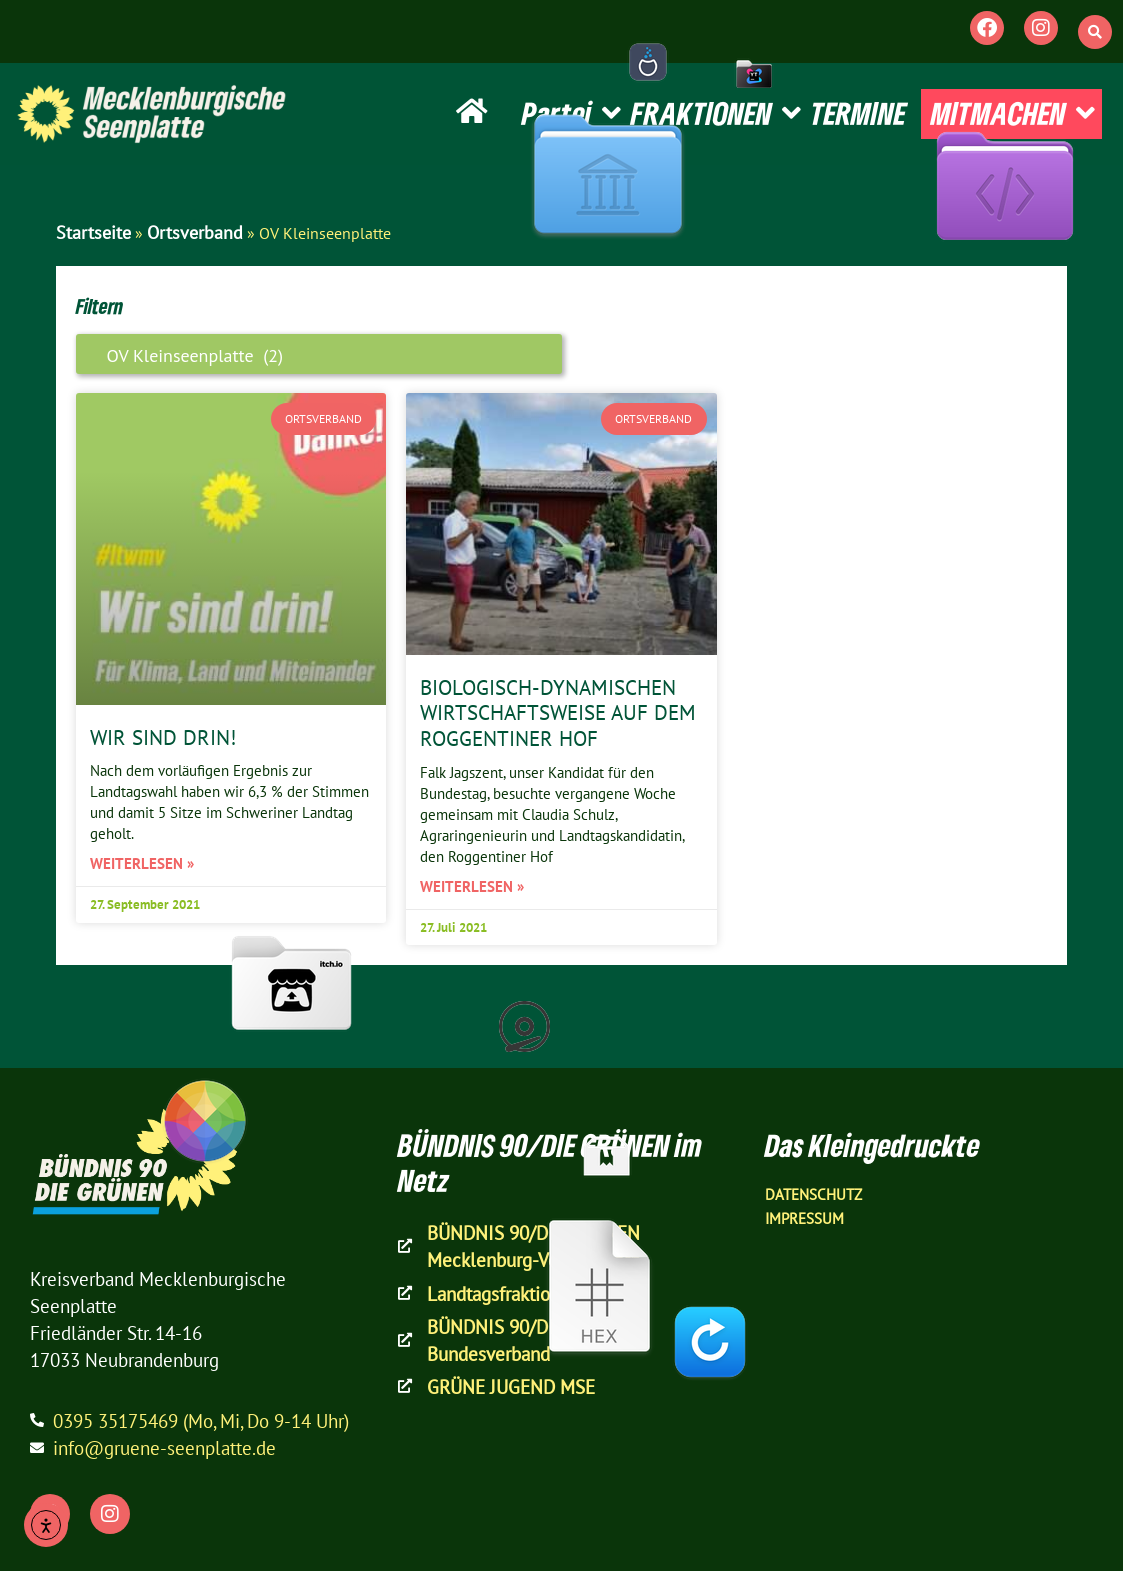 The height and width of the screenshot is (1571, 1123). What do you see at coordinates (710, 1342) in the screenshot?
I see `restart the system or application` at bounding box center [710, 1342].